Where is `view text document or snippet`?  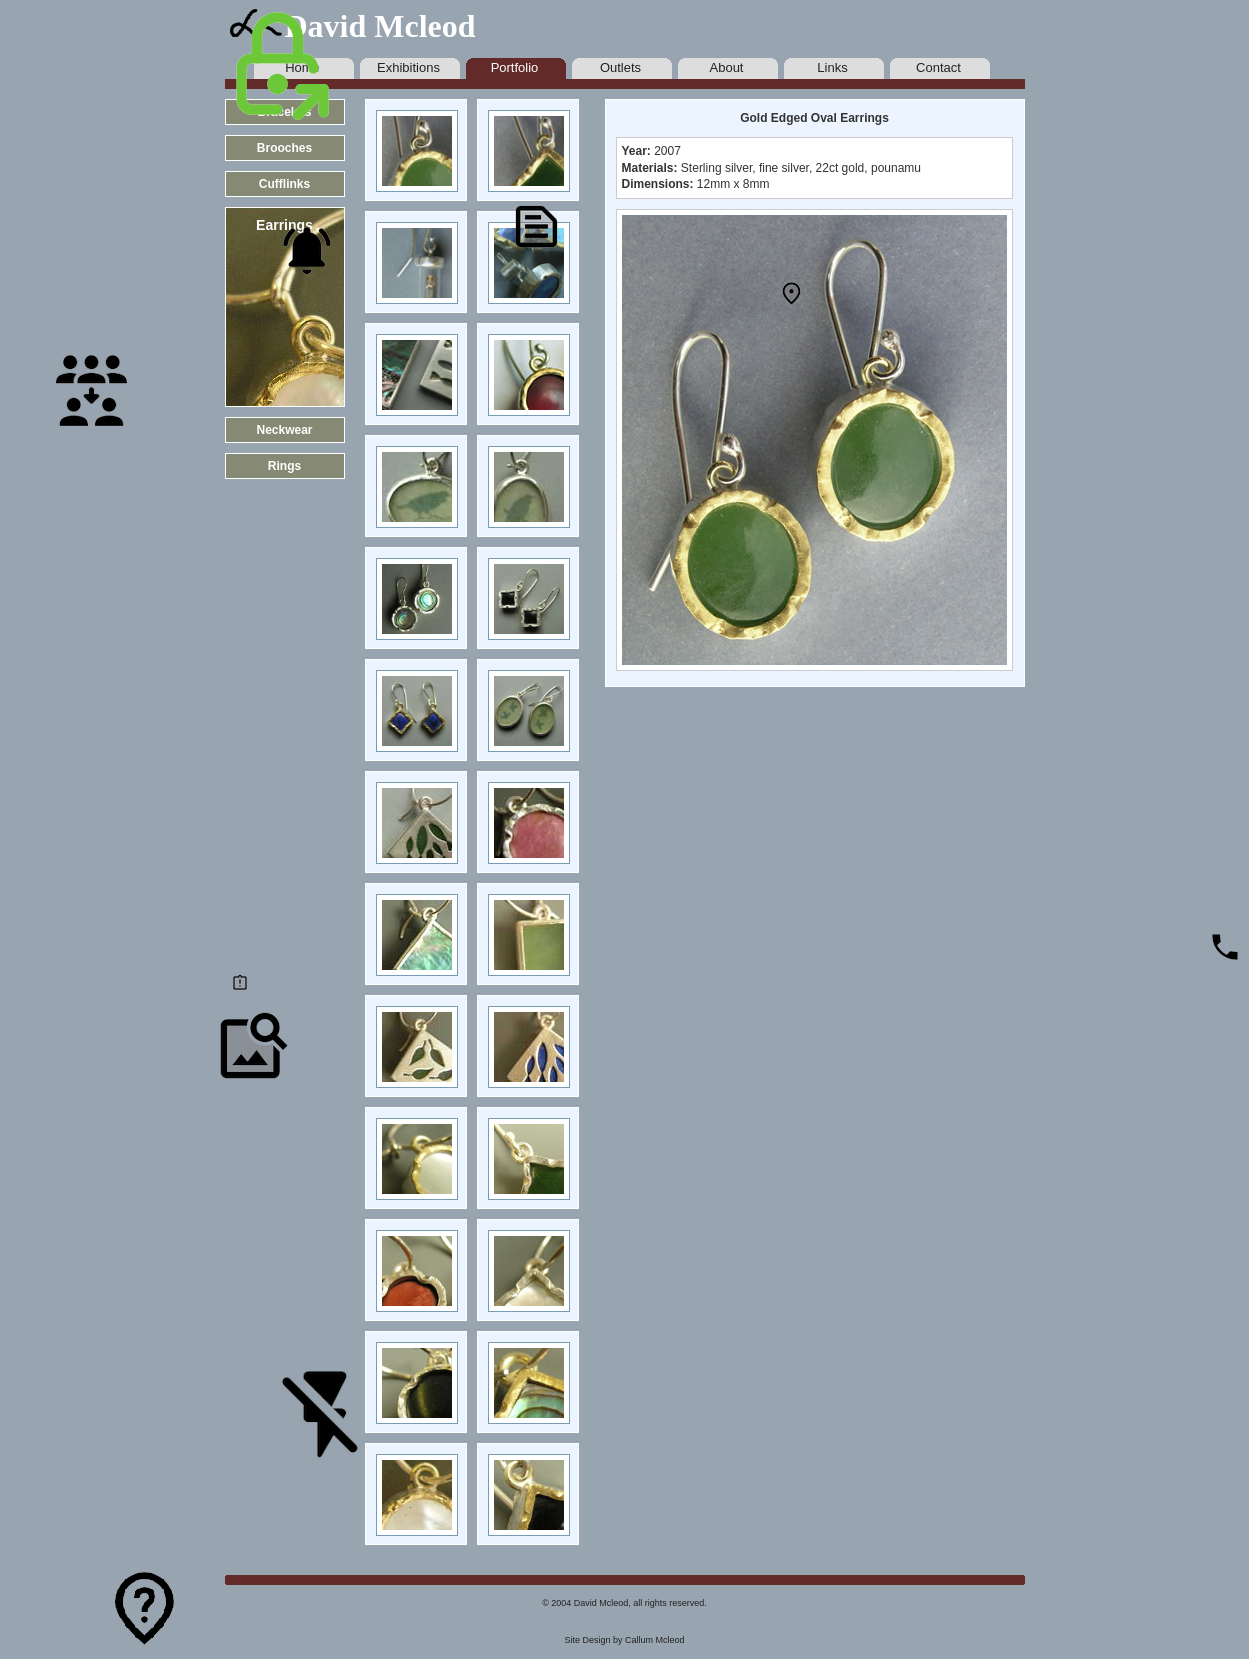 view text document or snippet is located at coordinates (536, 226).